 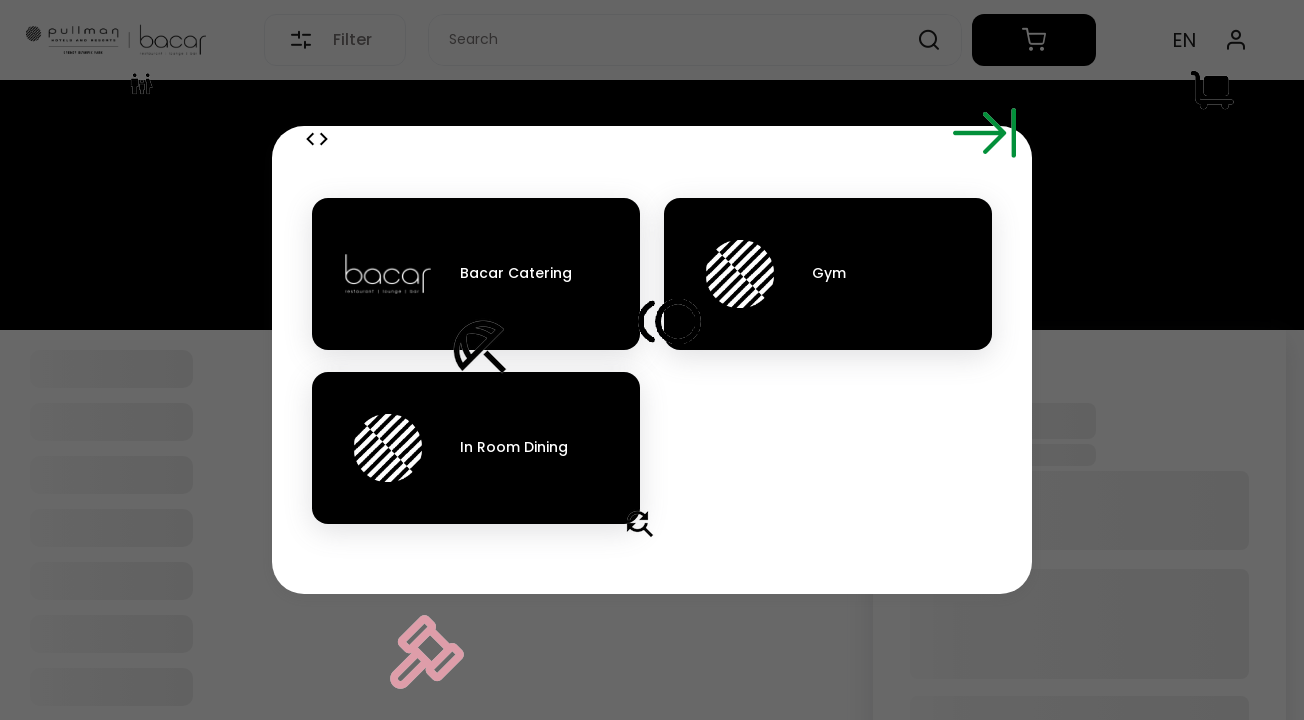 What do you see at coordinates (480, 347) in the screenshot?
I see `access beach or resort amenities` at bounding box center [480, 347].